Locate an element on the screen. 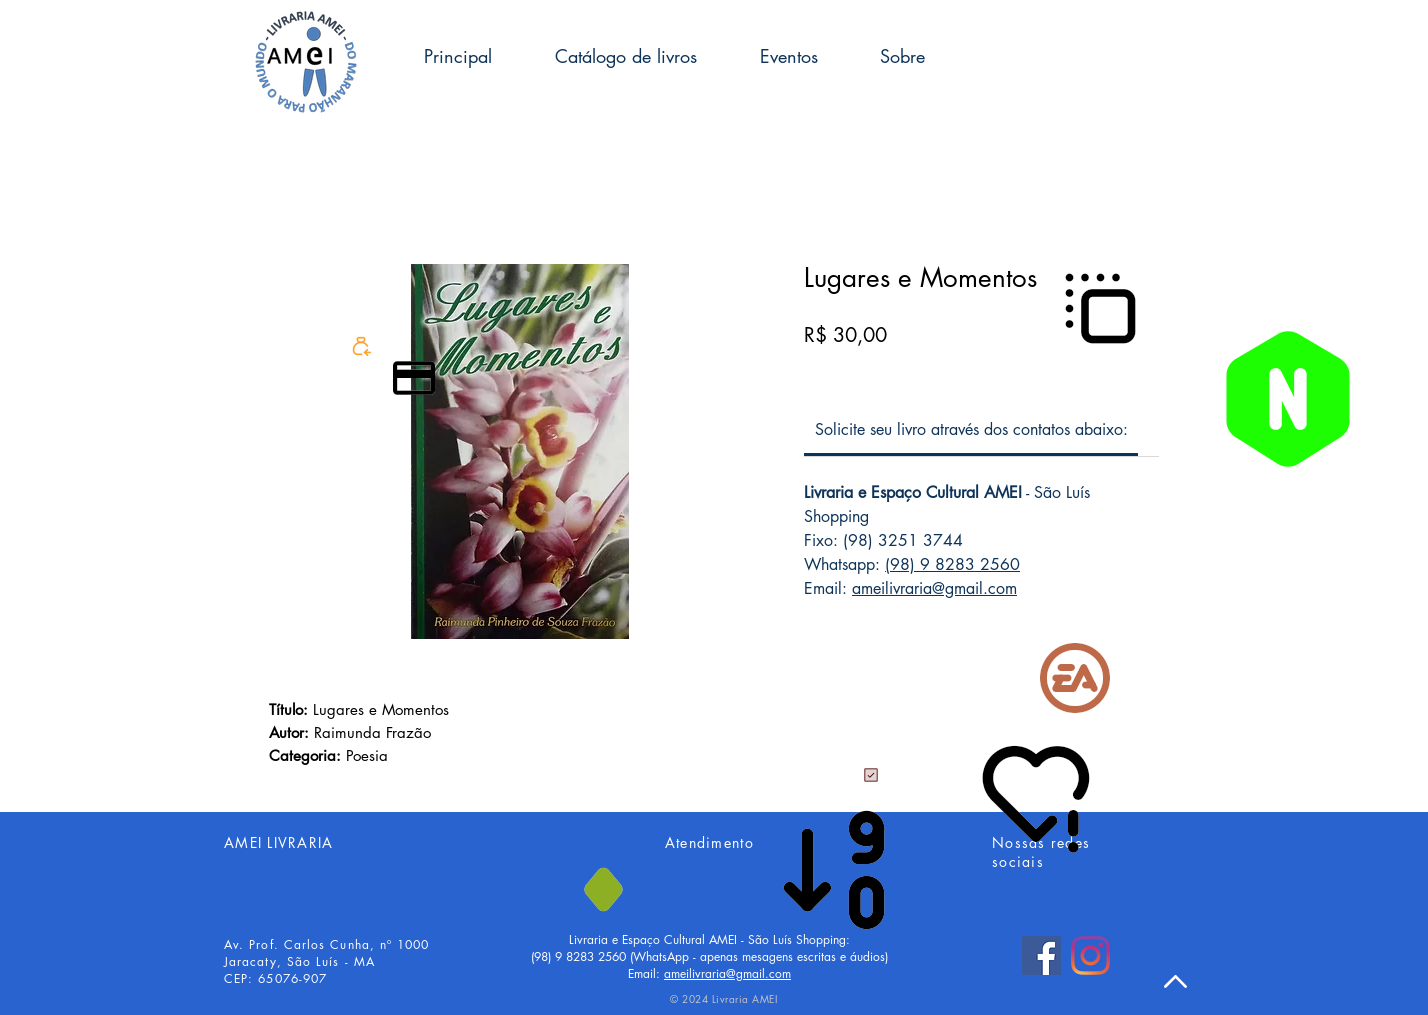  sort numbers in descending order is located at coordinates (837, 870).